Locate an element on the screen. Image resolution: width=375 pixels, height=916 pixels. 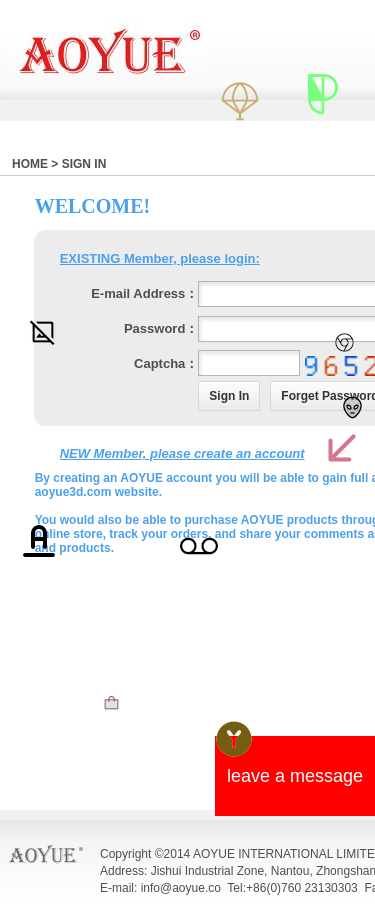
access voicemail messages is located at coordinates (199, 546).